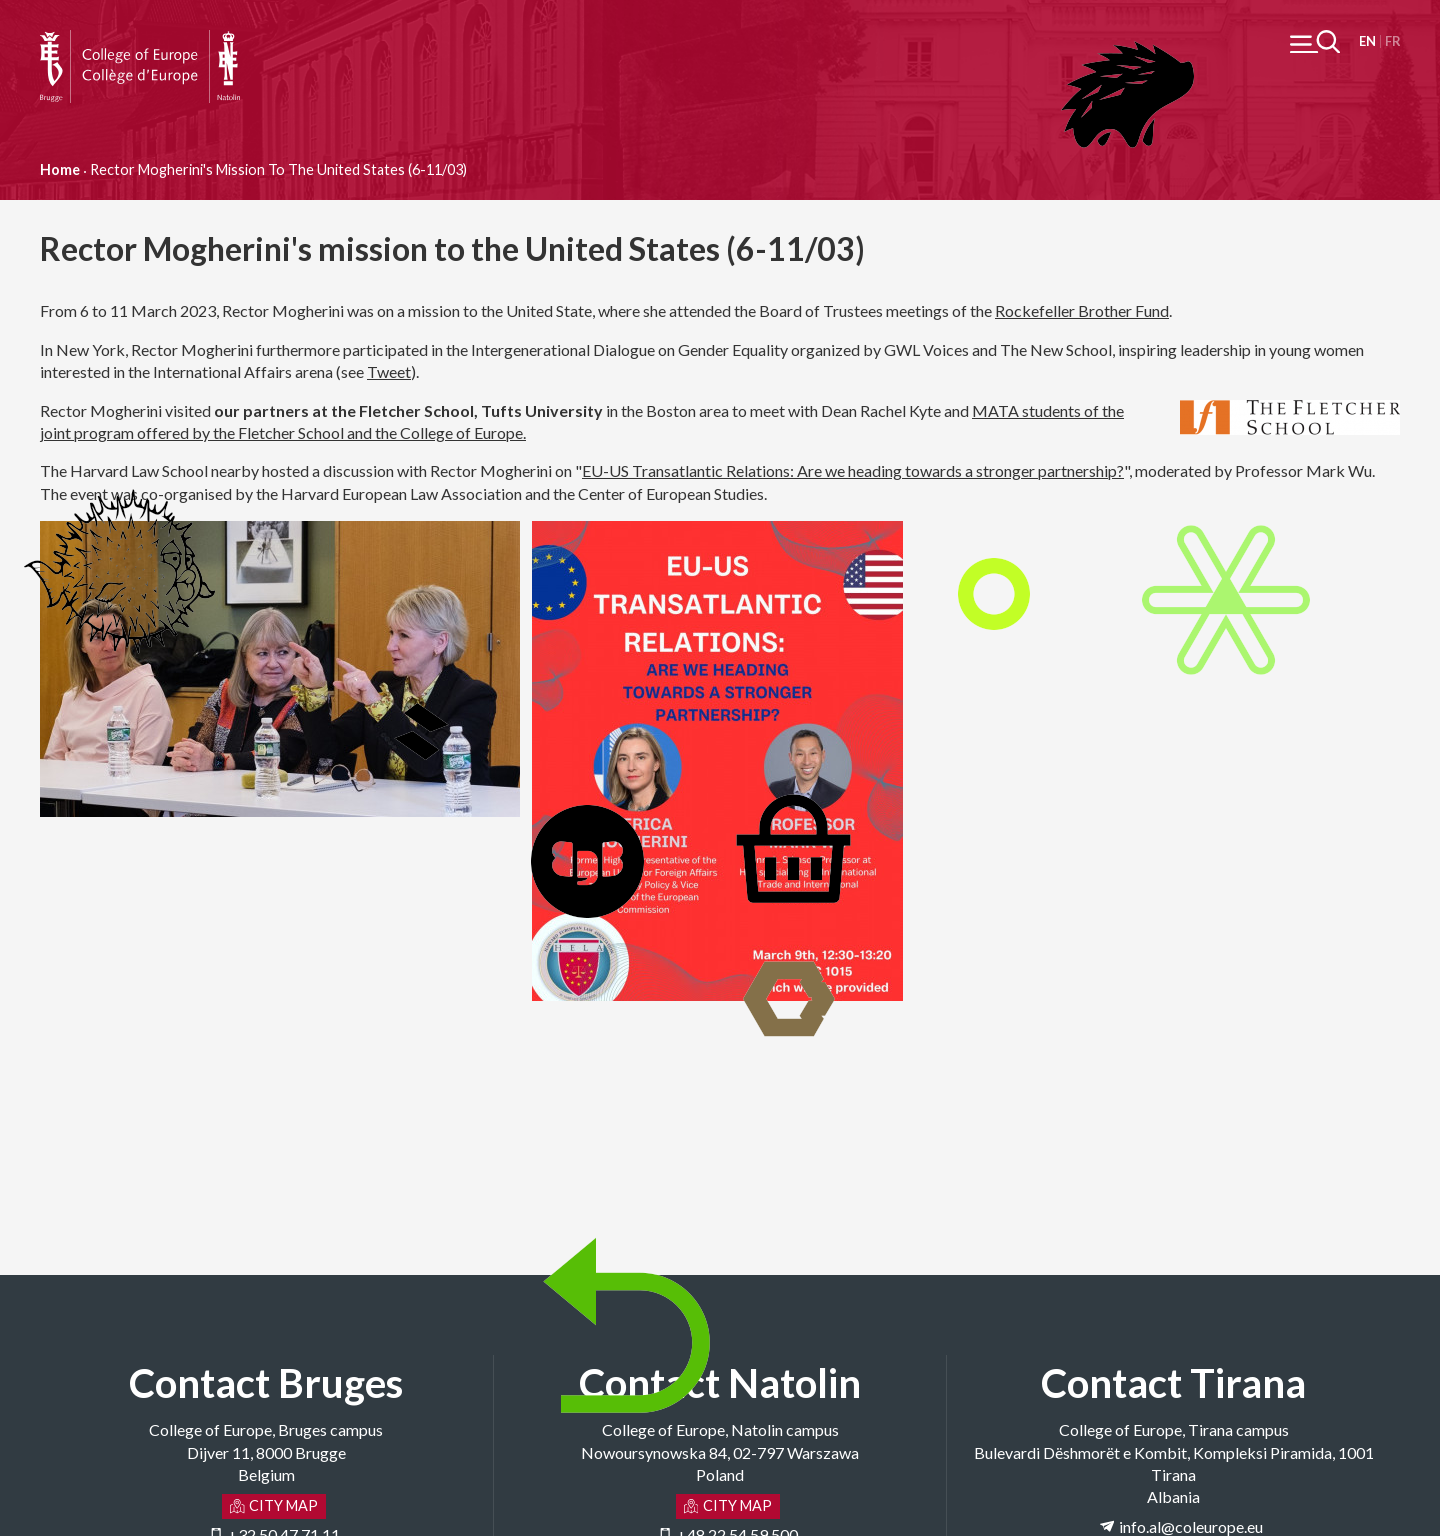 The width and height of the screenshot is (1440, 1536). I want to click on webcomponents.org logo, so click(789, 999).